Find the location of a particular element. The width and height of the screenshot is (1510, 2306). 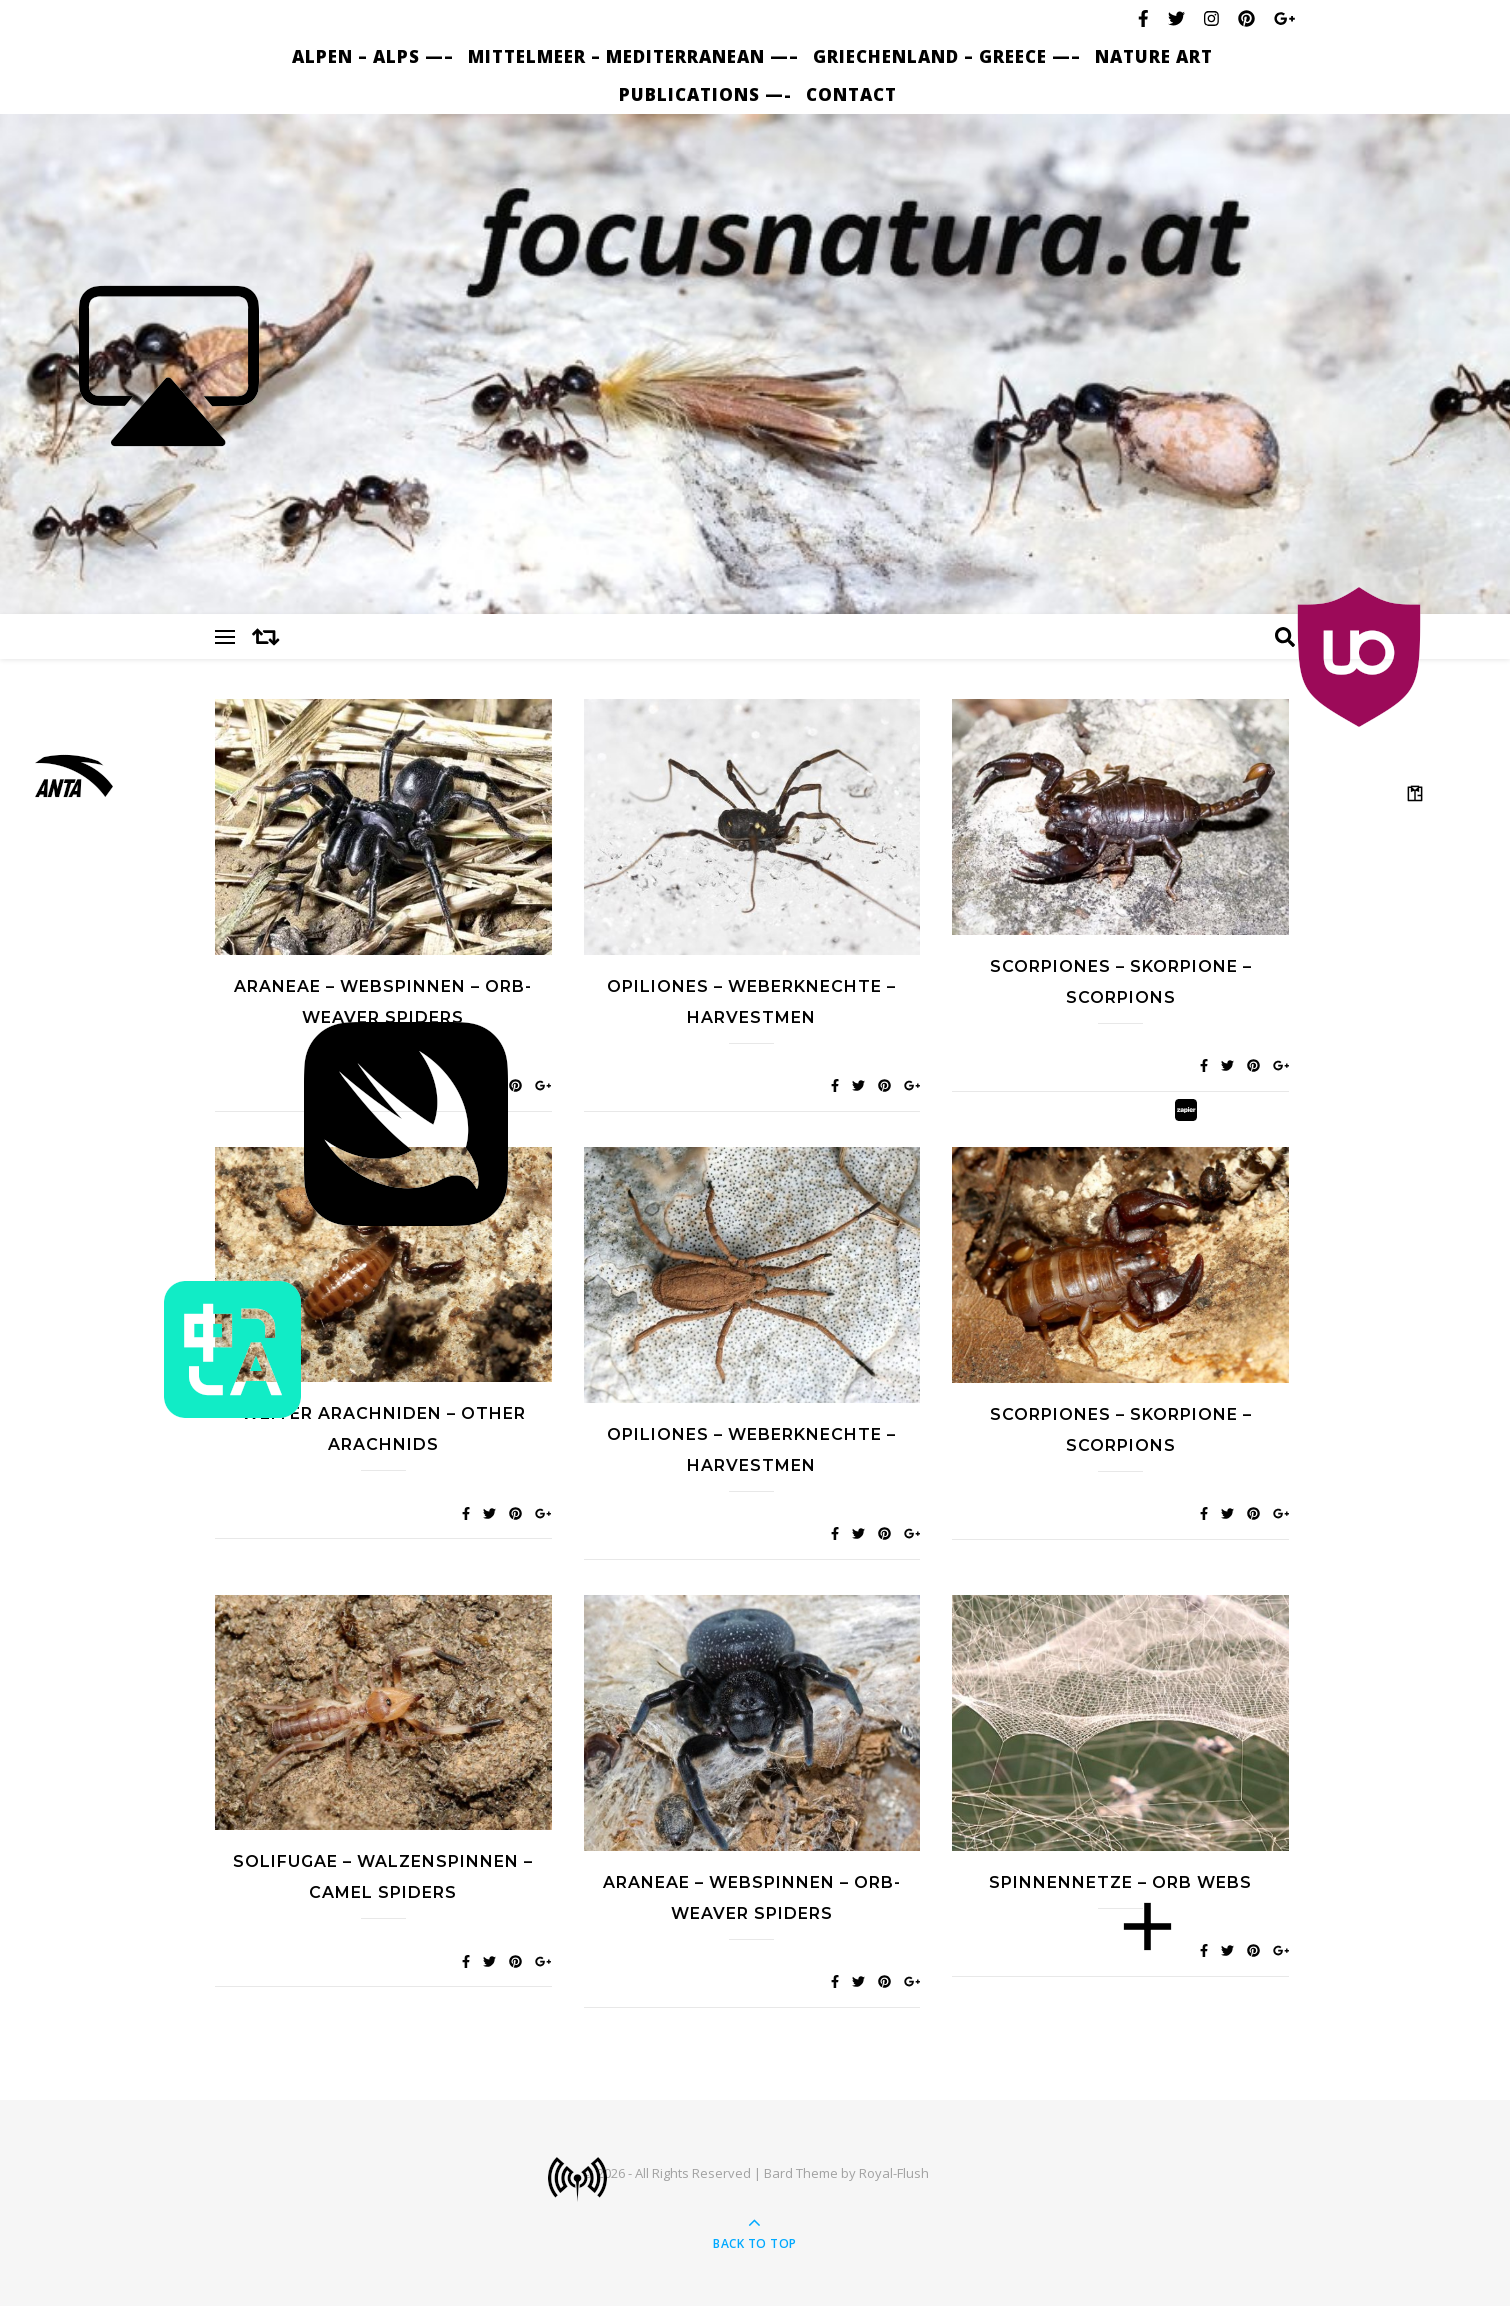

open immersive translate extension is located at coordinates (232, 1349).